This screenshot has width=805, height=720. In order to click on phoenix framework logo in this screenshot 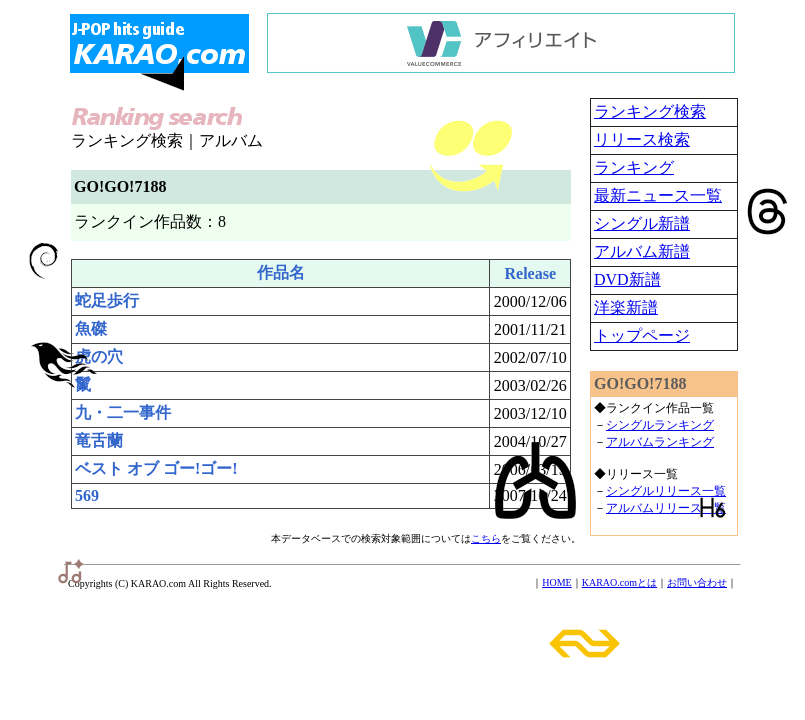, I will do `click(64, 365)`.